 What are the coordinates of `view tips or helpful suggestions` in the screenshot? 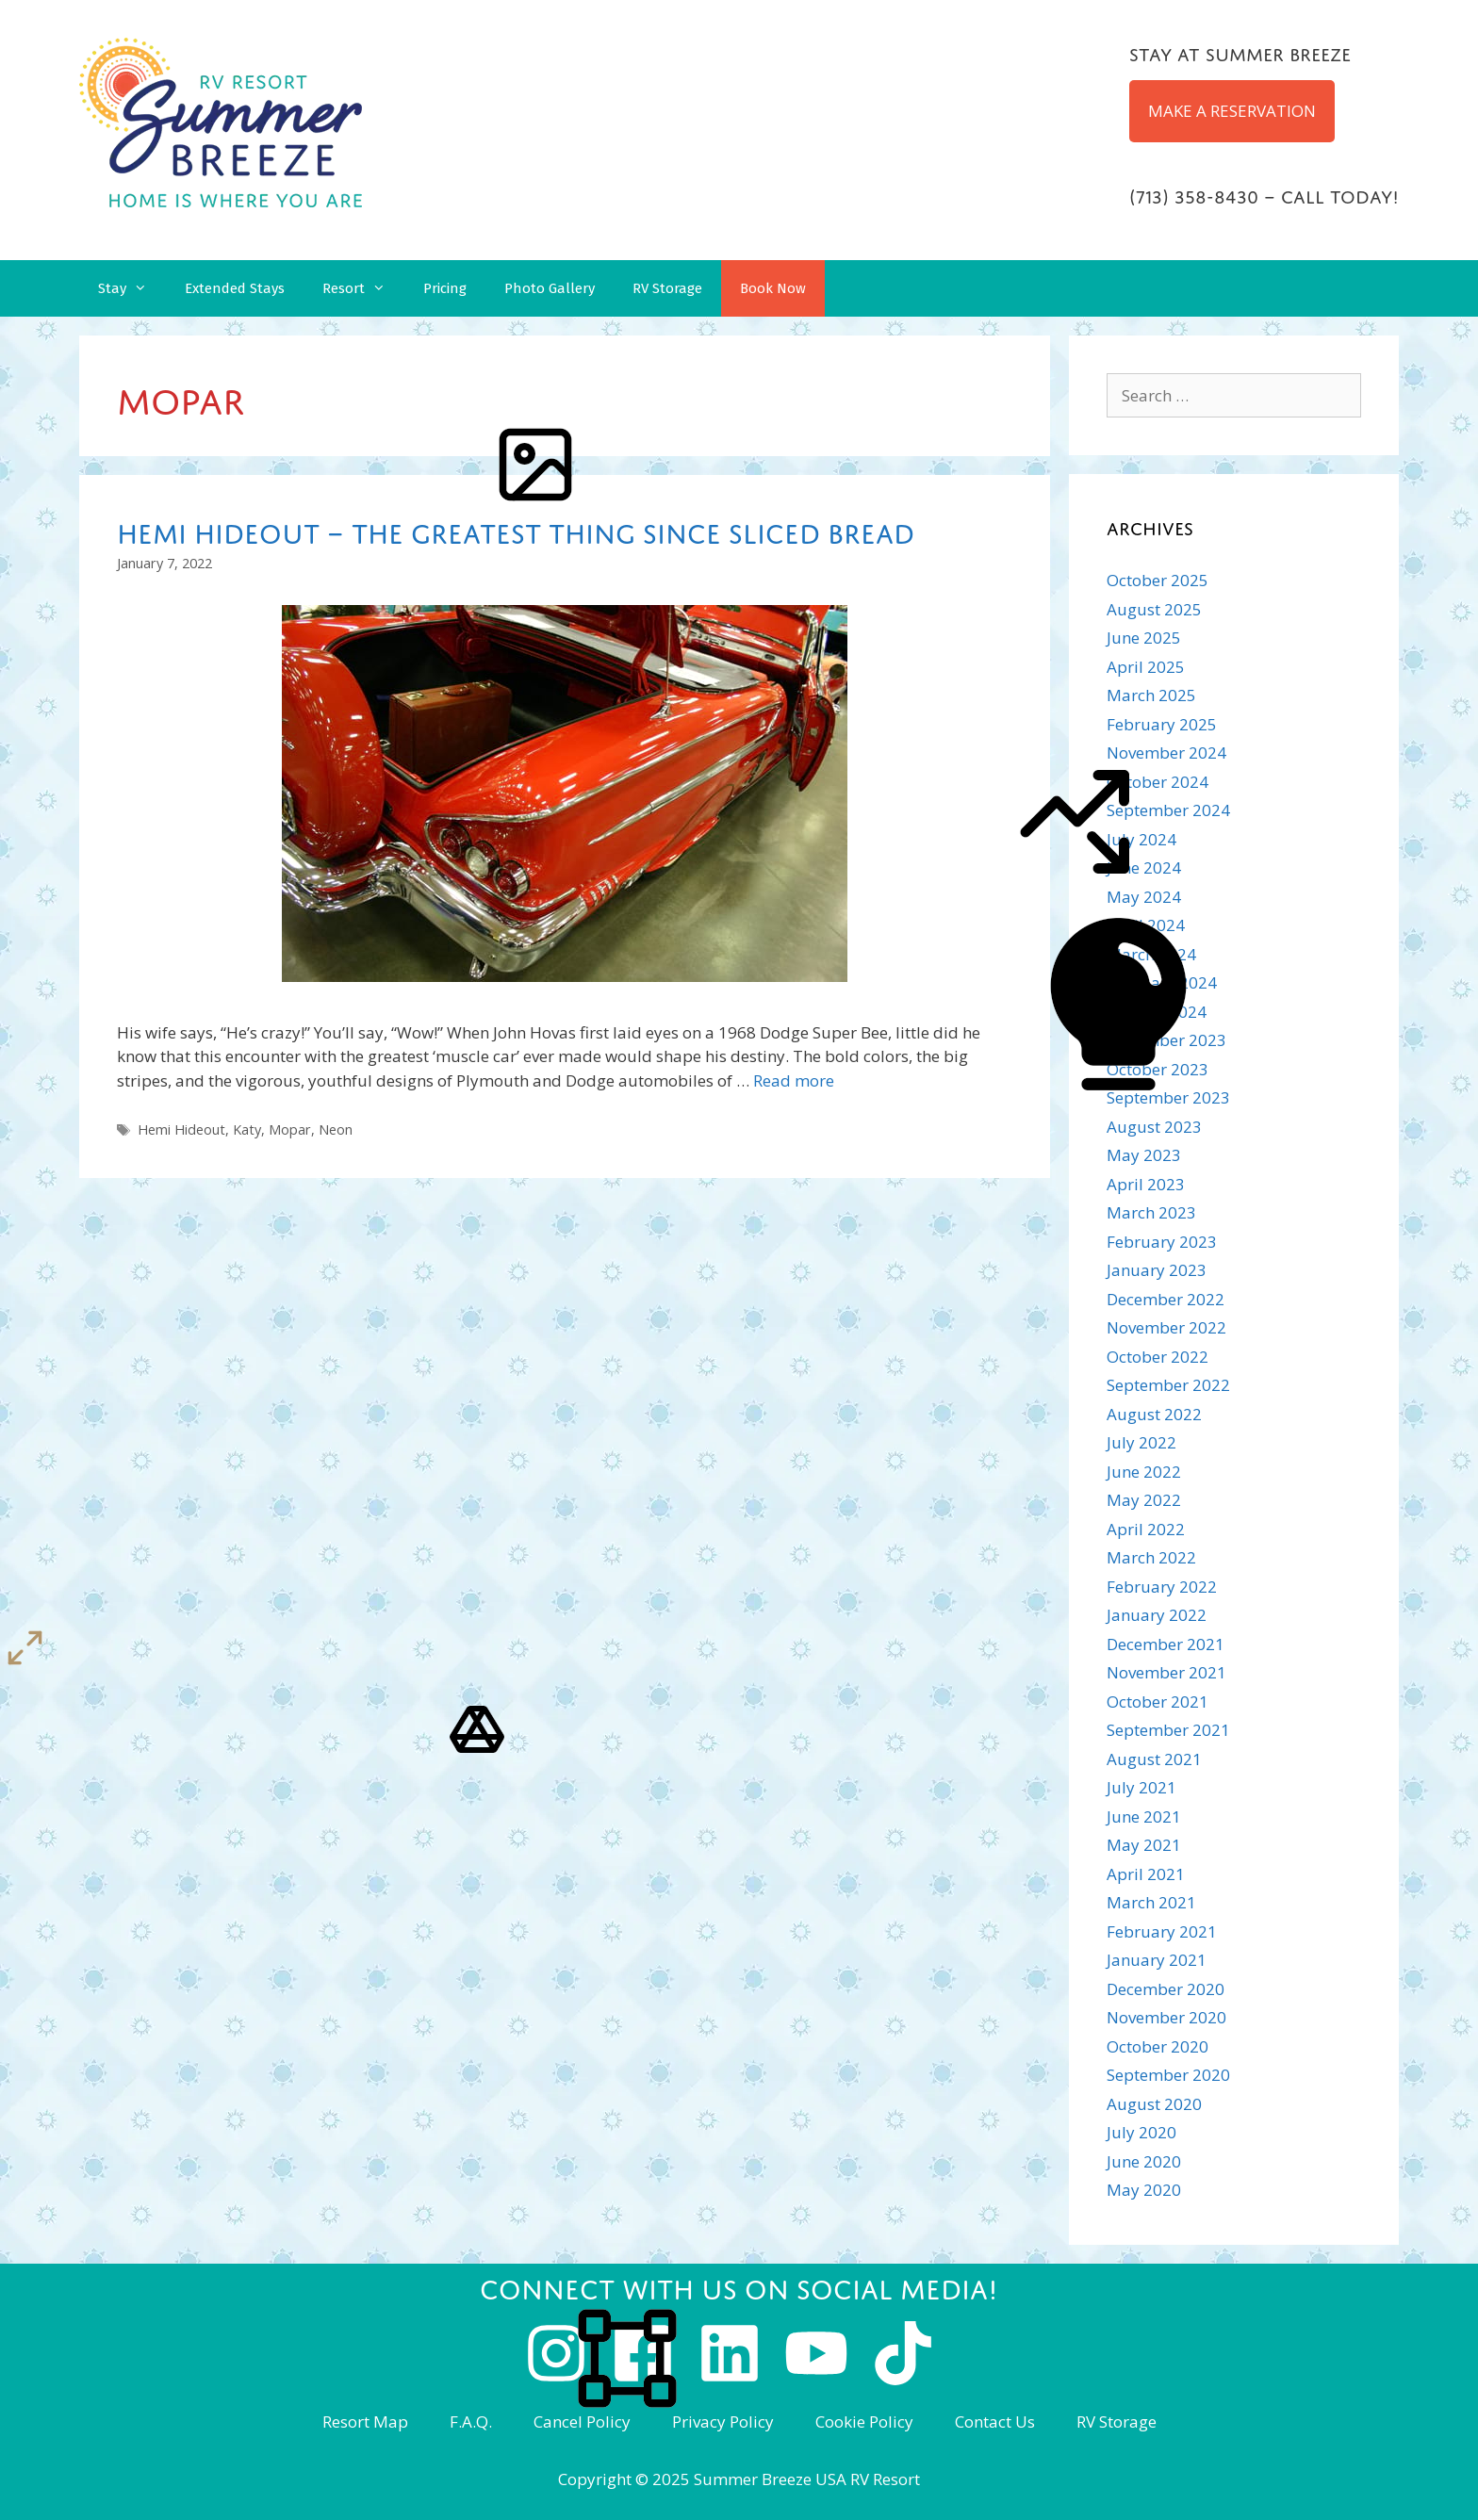 It's located at (1118, 1004).